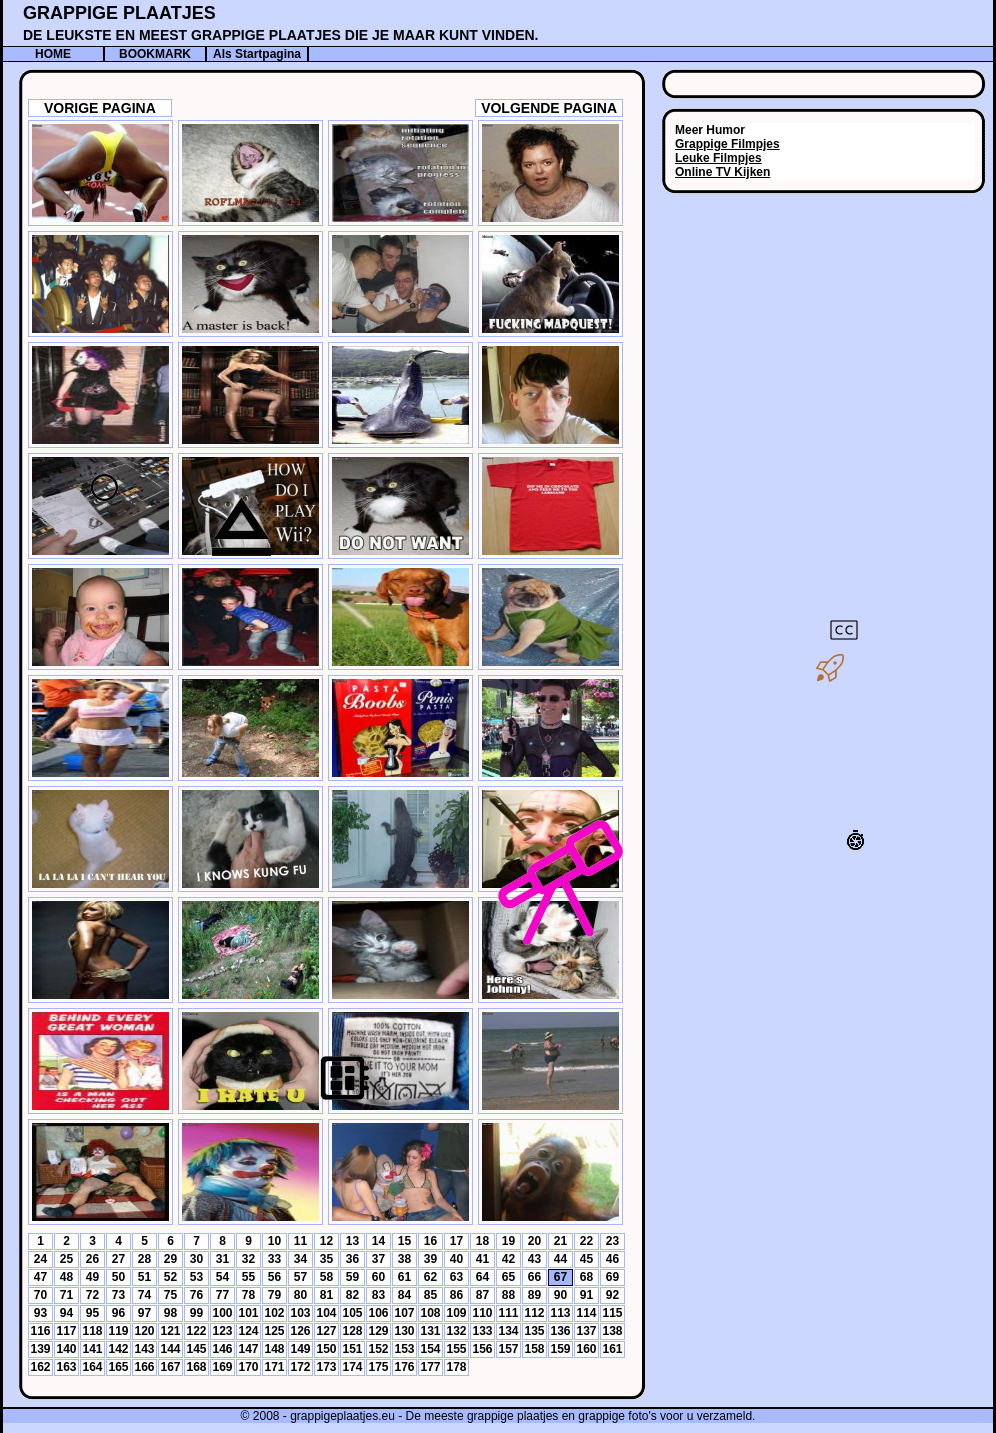 This screenshot has width=996, height=1433. Describe the element at coordinates (241, 526) in the screenshot. I see `eject removable media or disc` at that location.